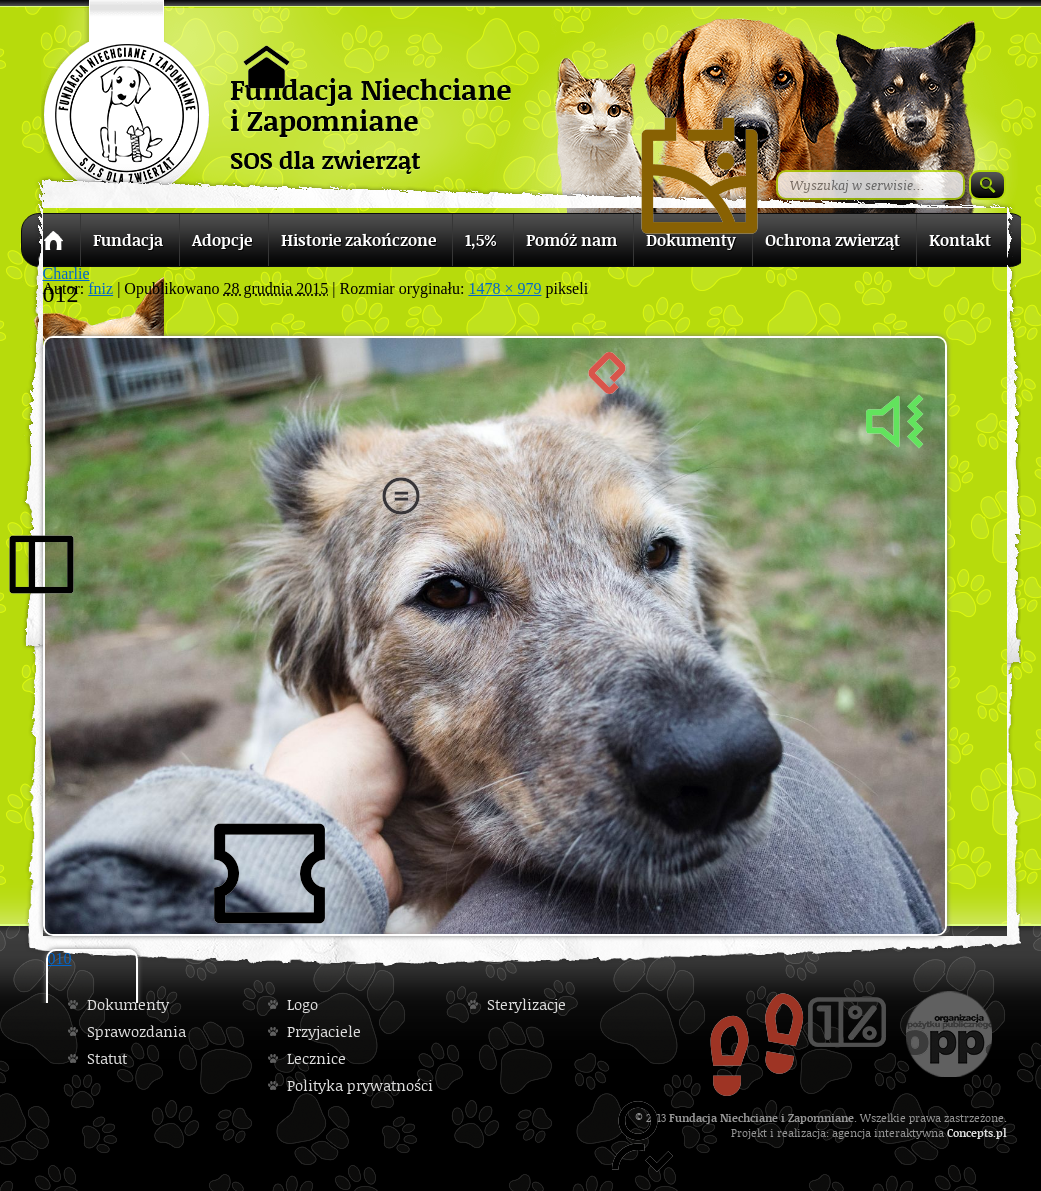 The width and height of the screenshot is (1041, 1191). What do you see at coordinates (607, 373) in the screenshot?
I see `open the Platzi learning platform` at bounding box center [607, 373].